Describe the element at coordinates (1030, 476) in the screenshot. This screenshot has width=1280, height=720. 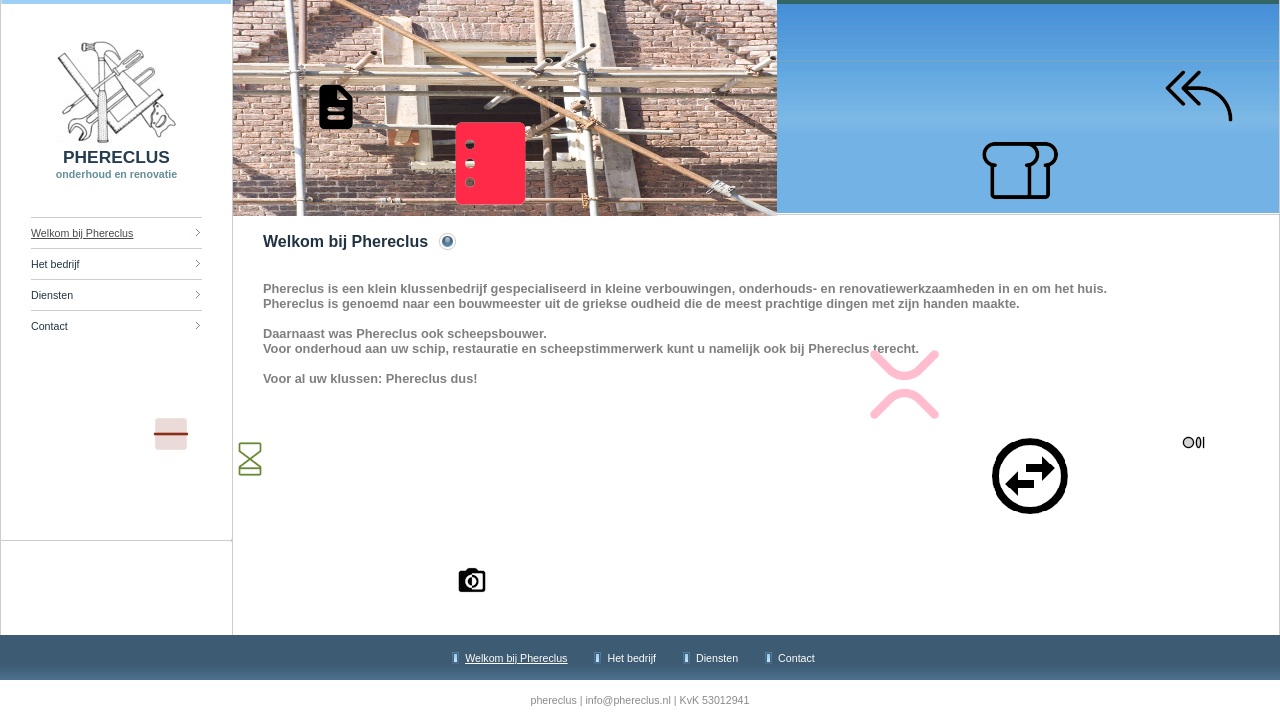
I see `swap or exchange items horizontally` at that location.